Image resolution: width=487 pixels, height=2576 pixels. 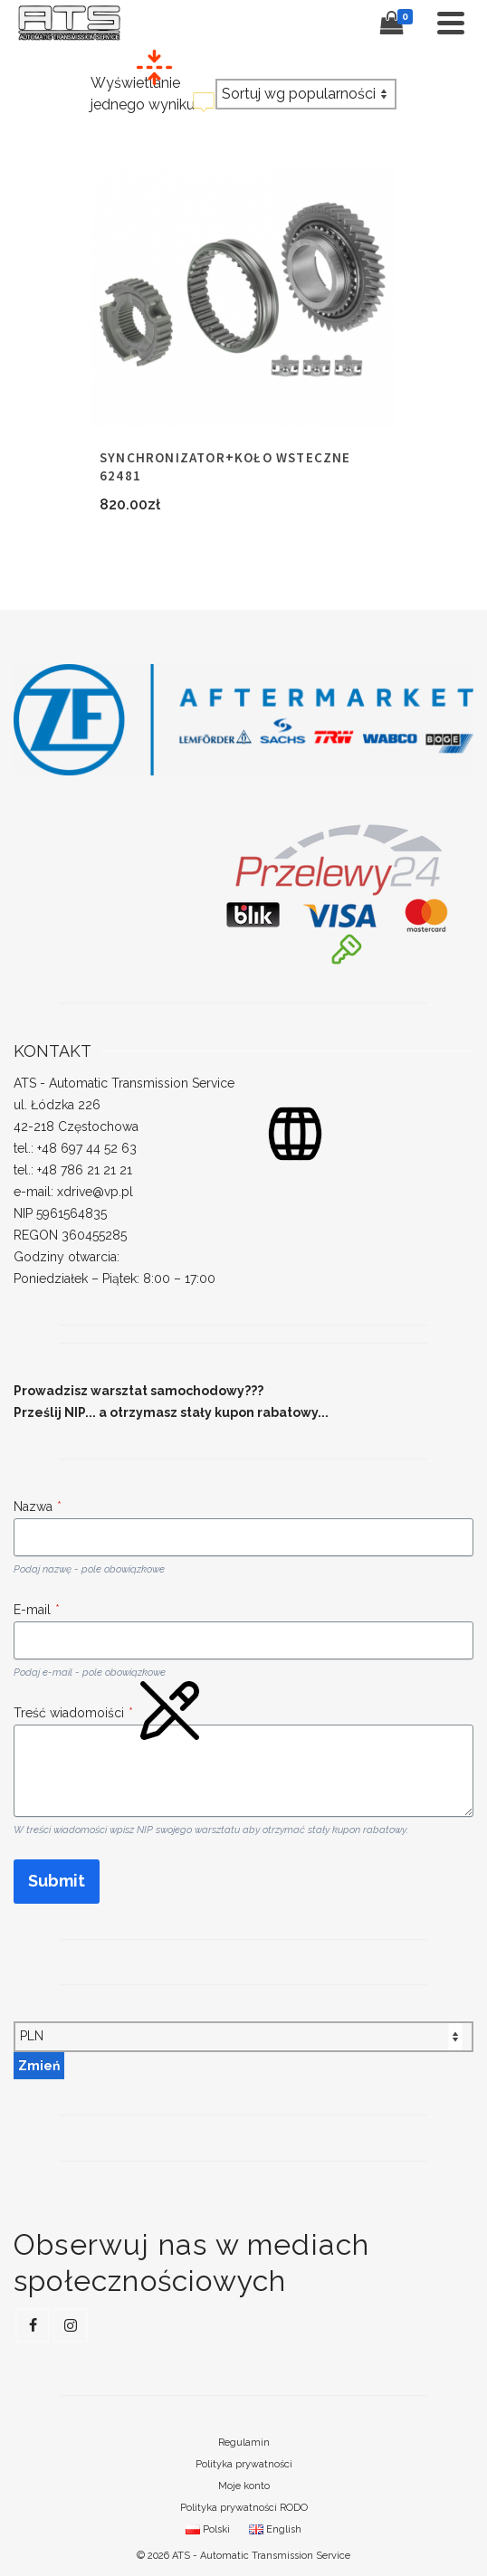 What do you see at coordinates (347, 949) in the screenshot?
I see `access security or authentication settings` at bounding box center [347, 949].